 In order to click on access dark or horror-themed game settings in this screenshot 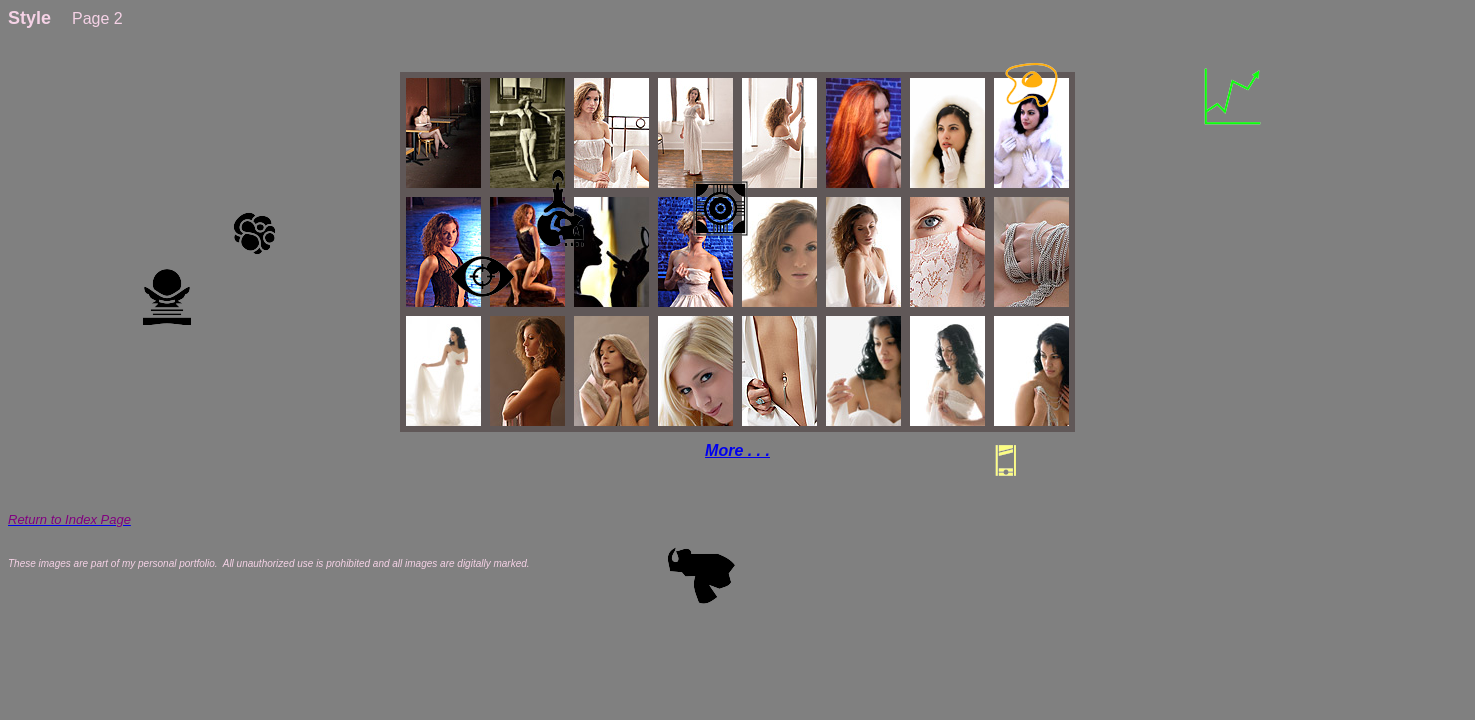, I will do `click(558, 207)`.